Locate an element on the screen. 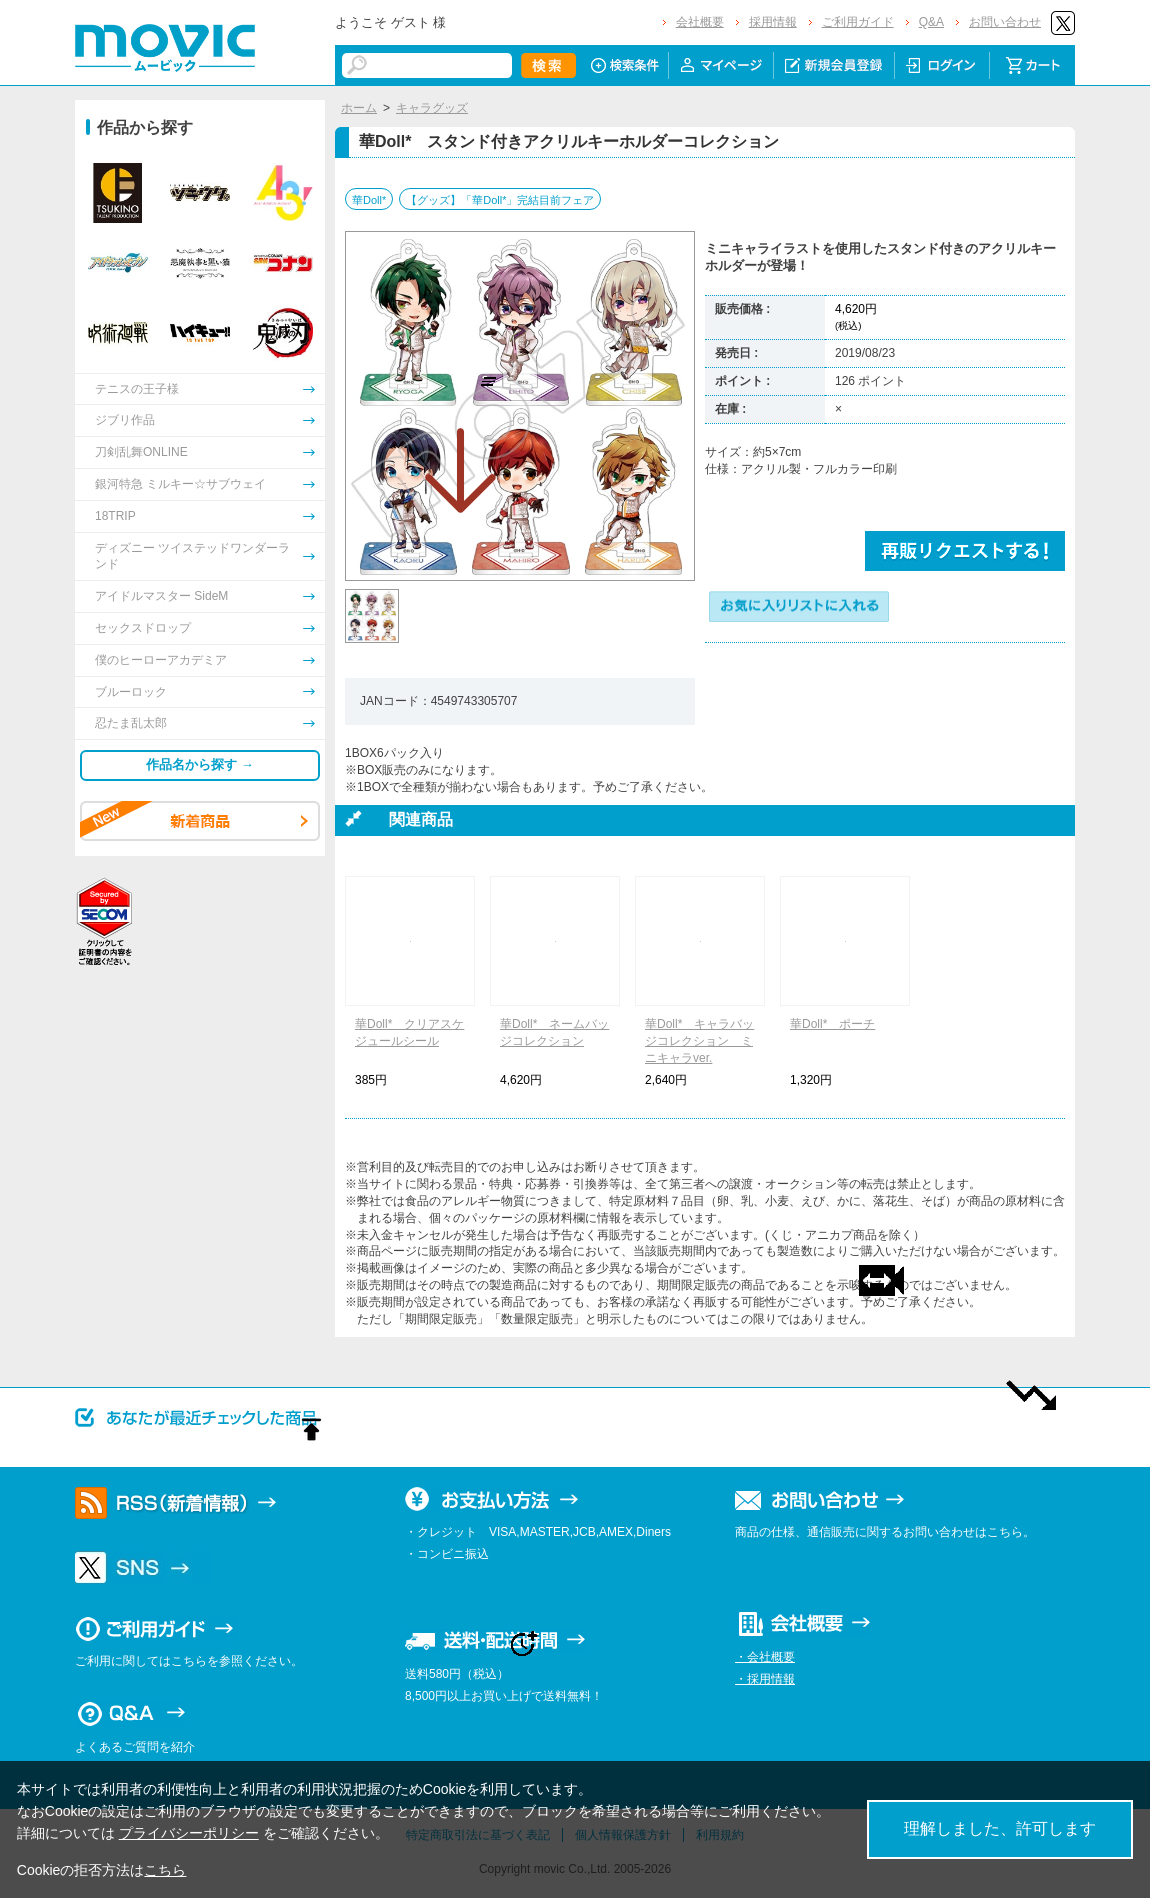 Image resolution: width=1150 pixels, height=1898 pixels. clear all notifications or messages is located at coordinates (488, 381).